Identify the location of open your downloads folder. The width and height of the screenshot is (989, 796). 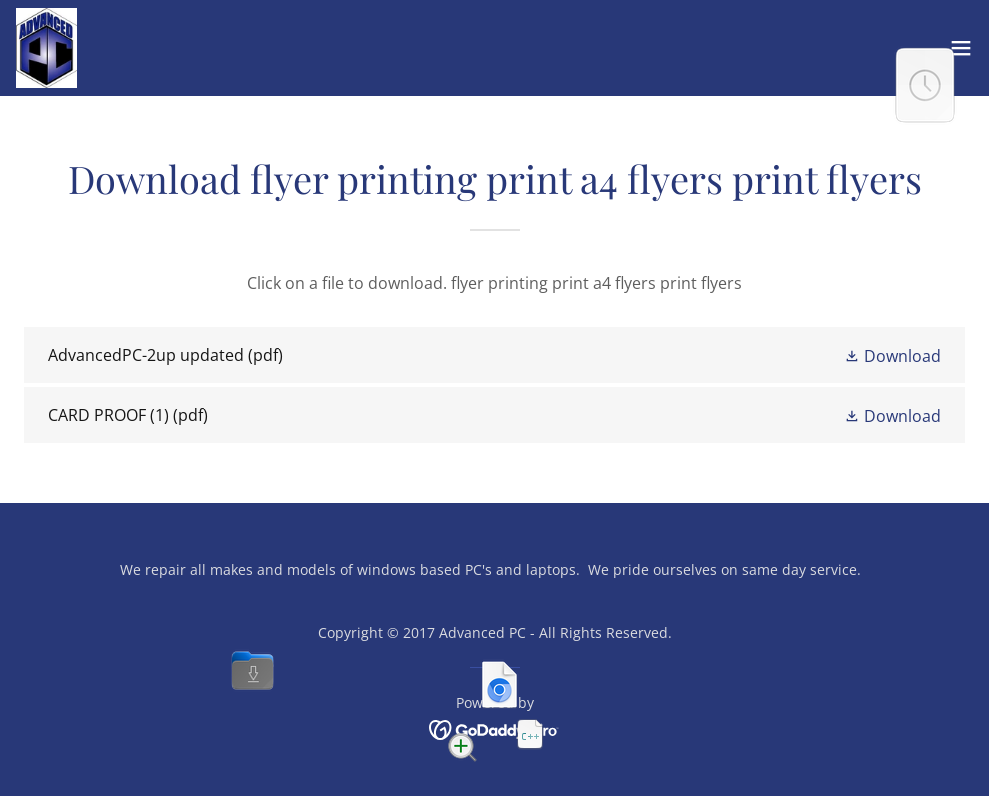
(252, 670).